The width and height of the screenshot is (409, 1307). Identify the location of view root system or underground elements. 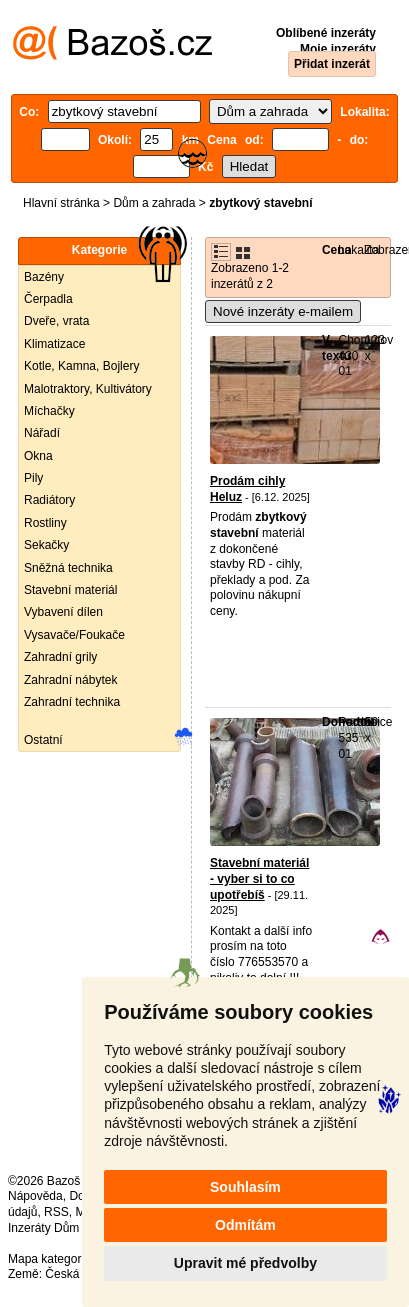
(185, 973).